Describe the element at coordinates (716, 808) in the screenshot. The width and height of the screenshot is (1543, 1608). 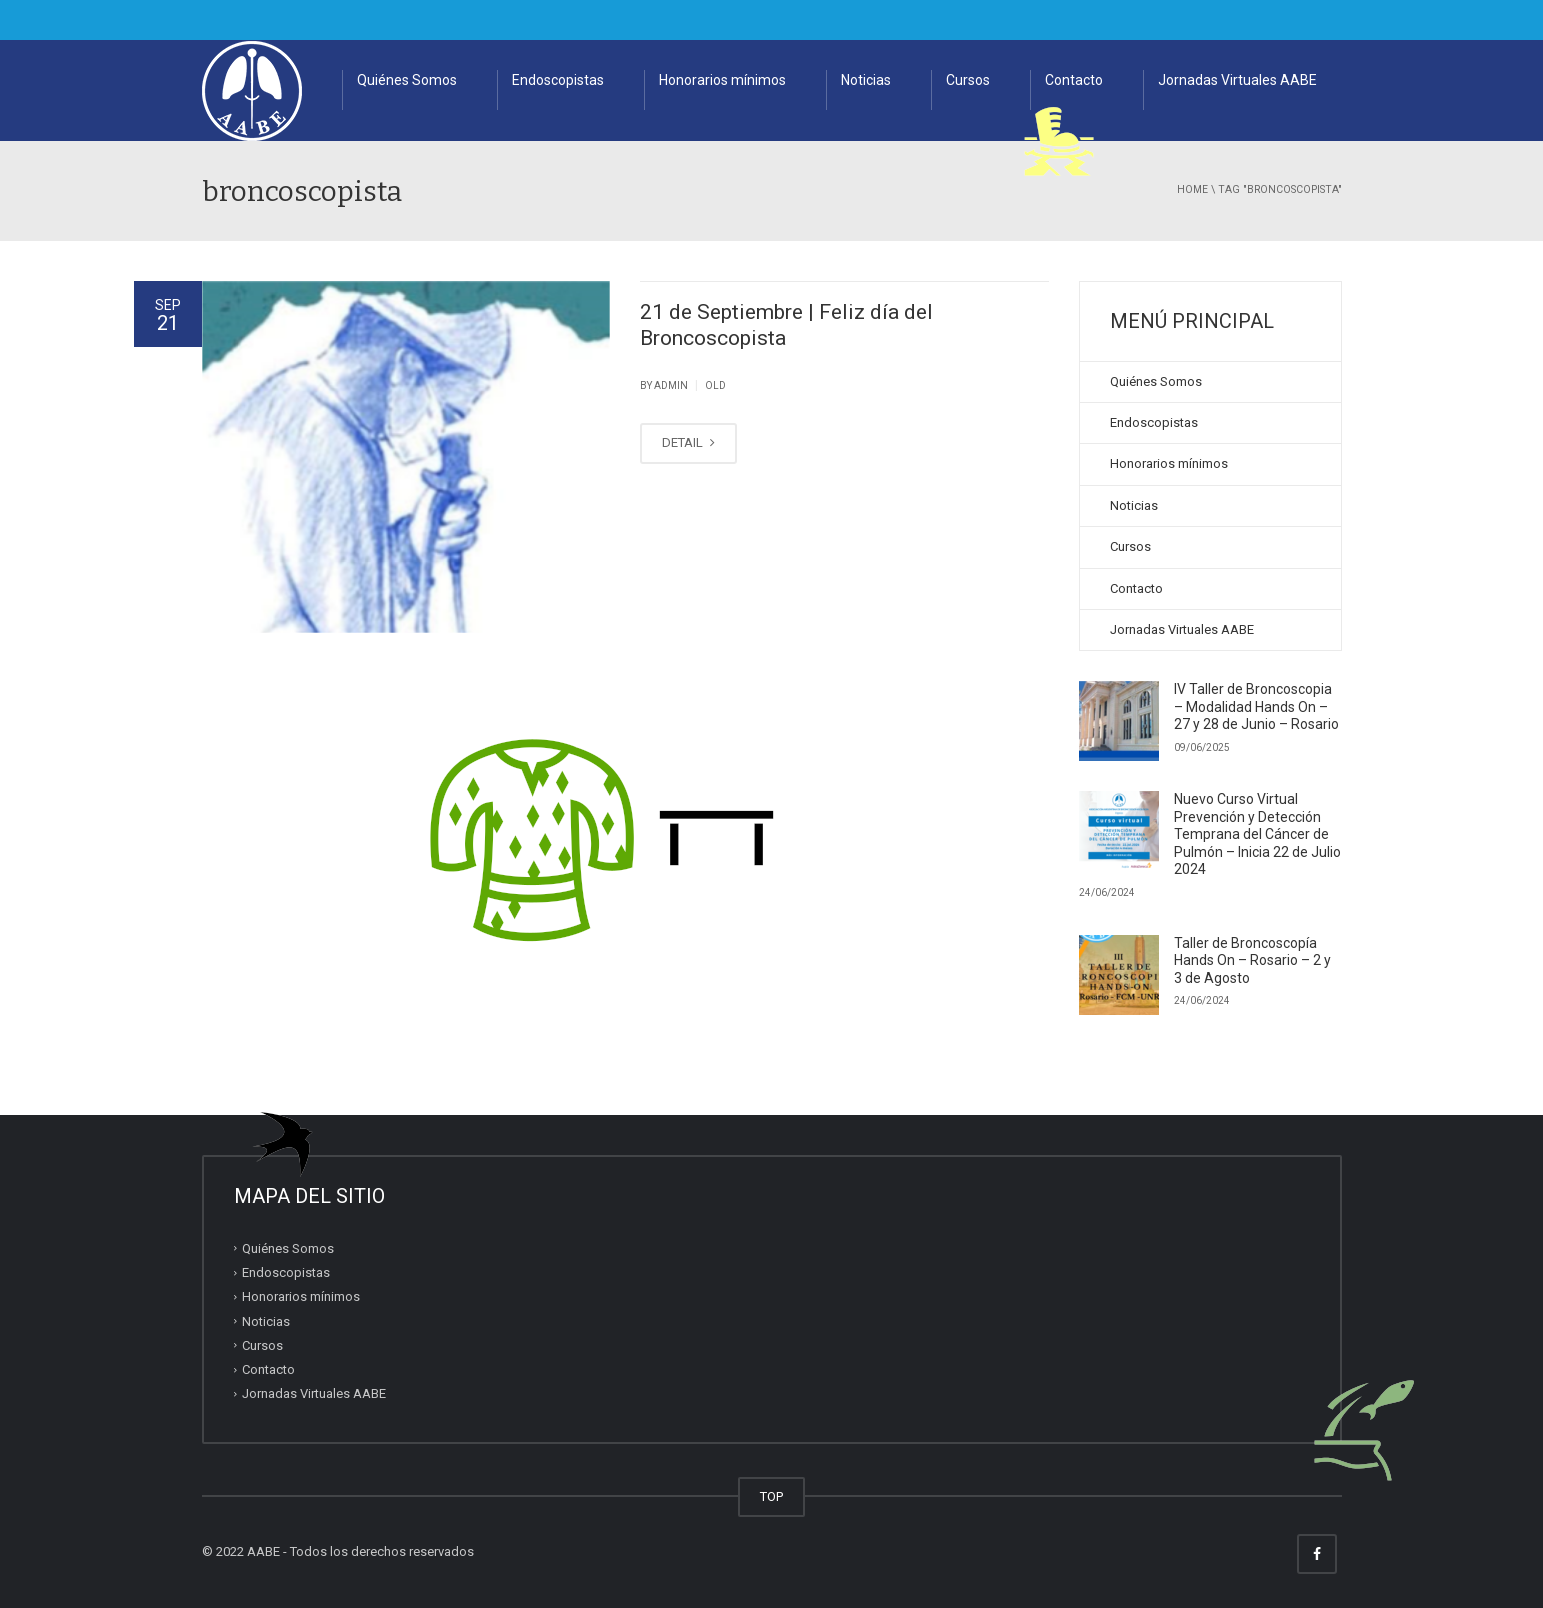
I see `view or edit table data` at that location.